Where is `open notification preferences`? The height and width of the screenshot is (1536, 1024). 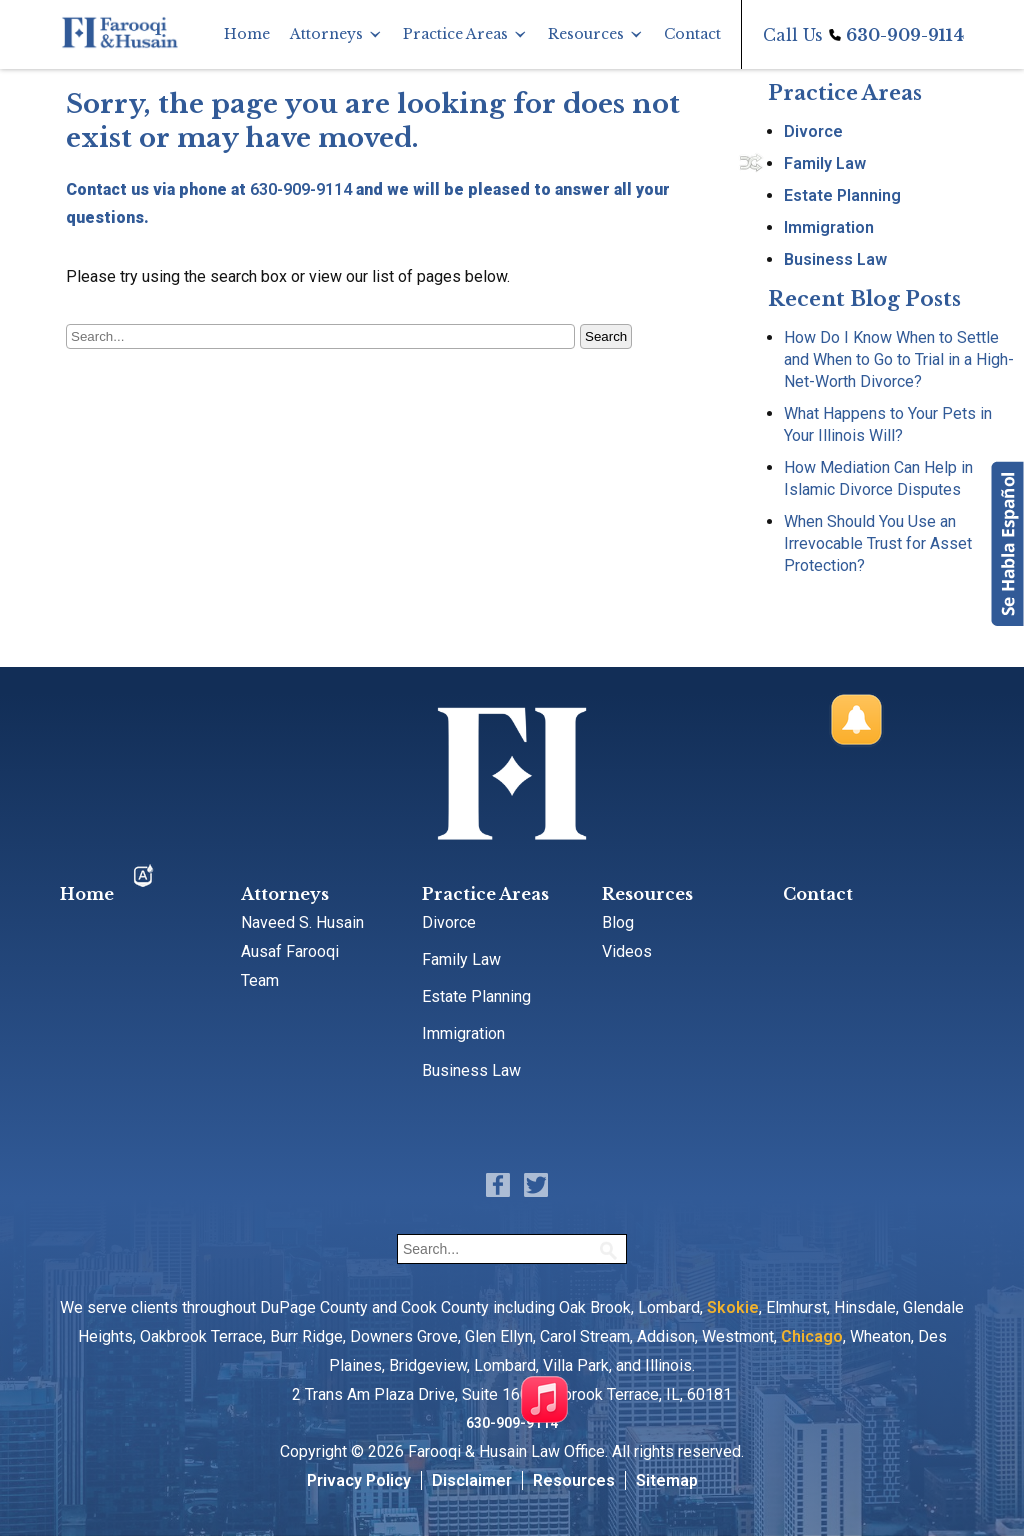 open notification preferences is located at coordinates (856, 720).